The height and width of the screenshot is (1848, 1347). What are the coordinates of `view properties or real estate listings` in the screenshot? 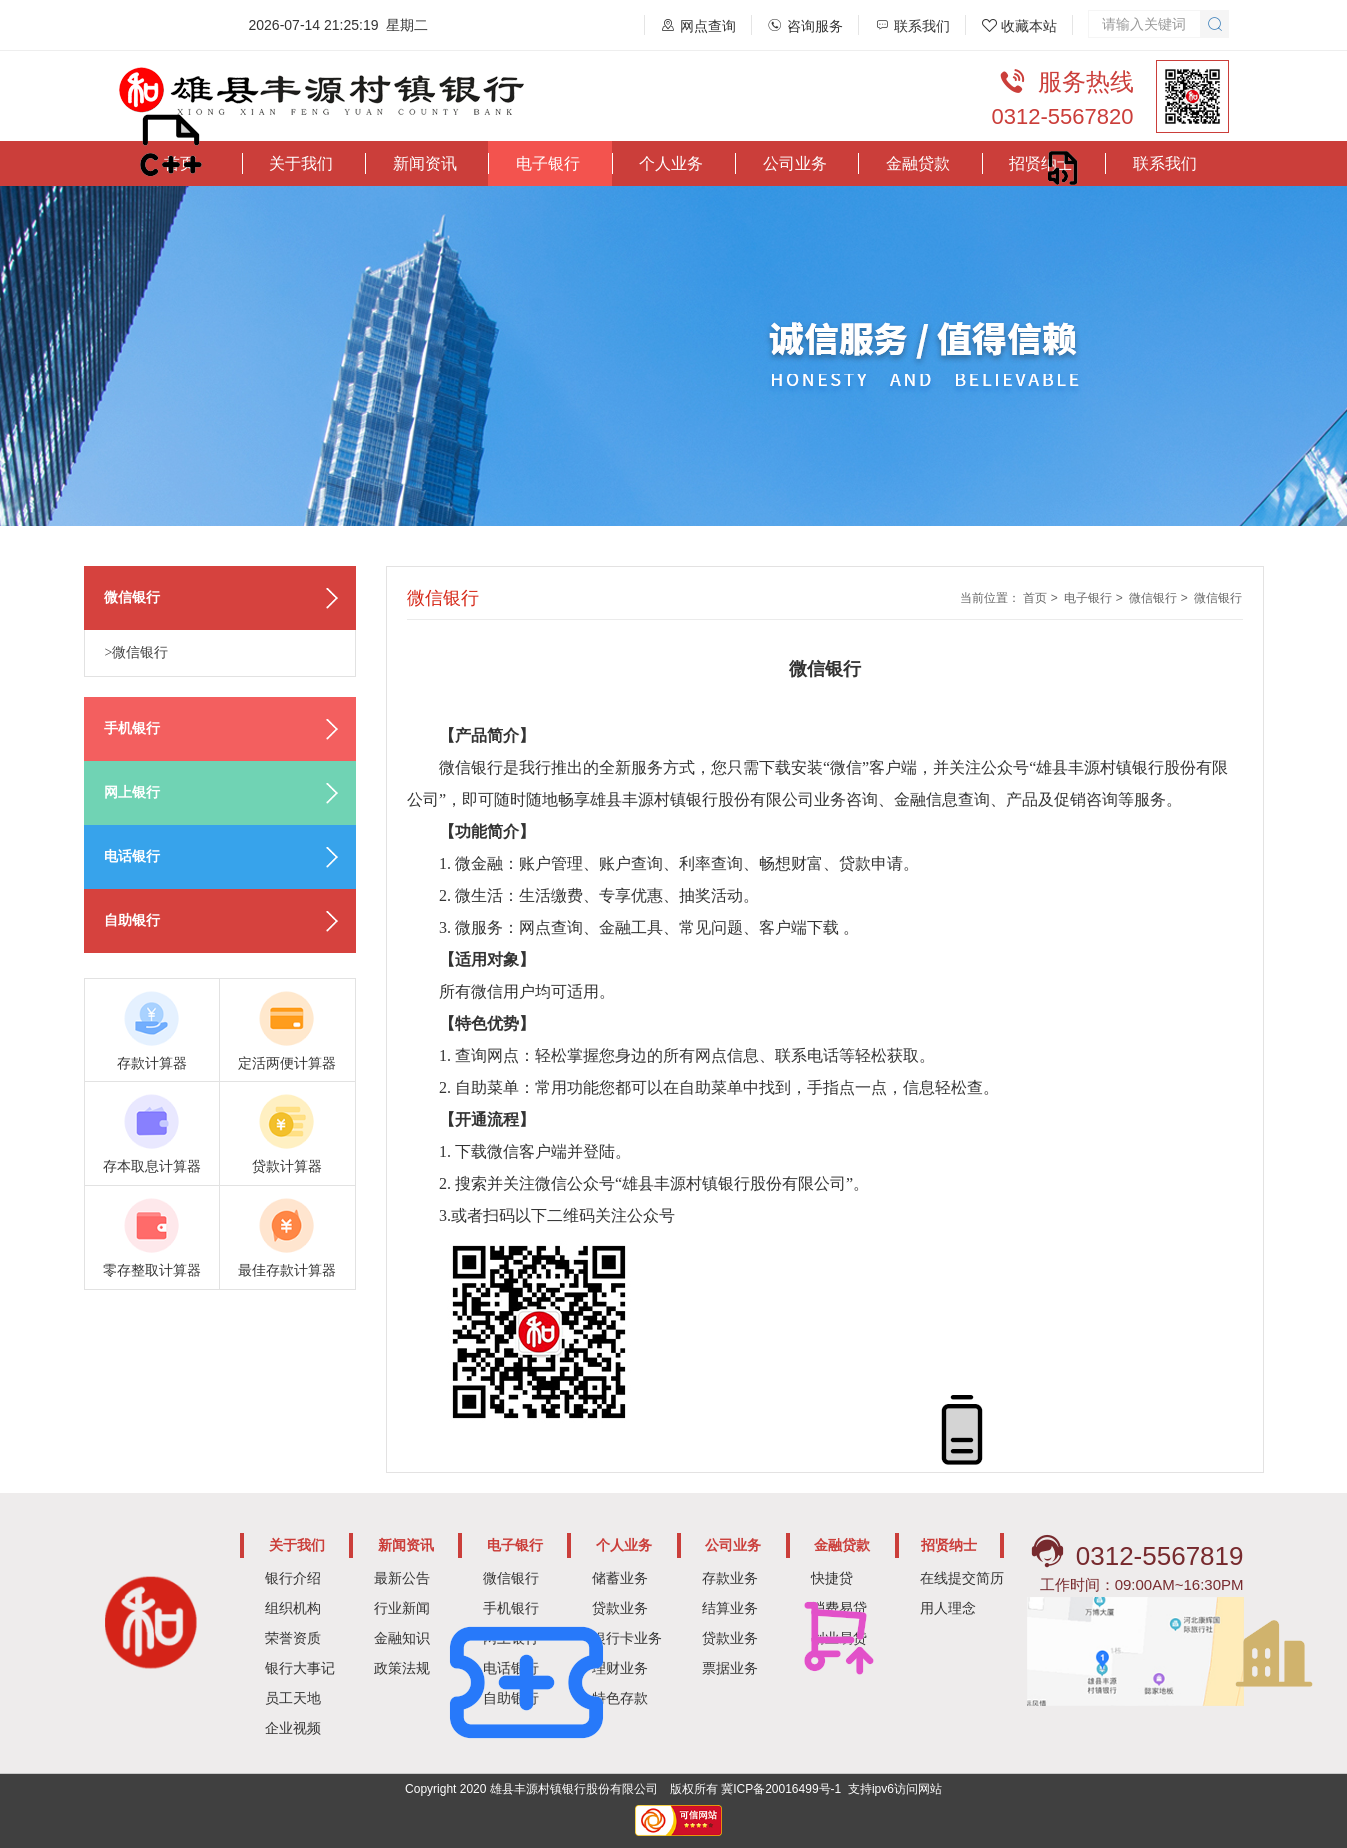 It's located at (1274, 1656).